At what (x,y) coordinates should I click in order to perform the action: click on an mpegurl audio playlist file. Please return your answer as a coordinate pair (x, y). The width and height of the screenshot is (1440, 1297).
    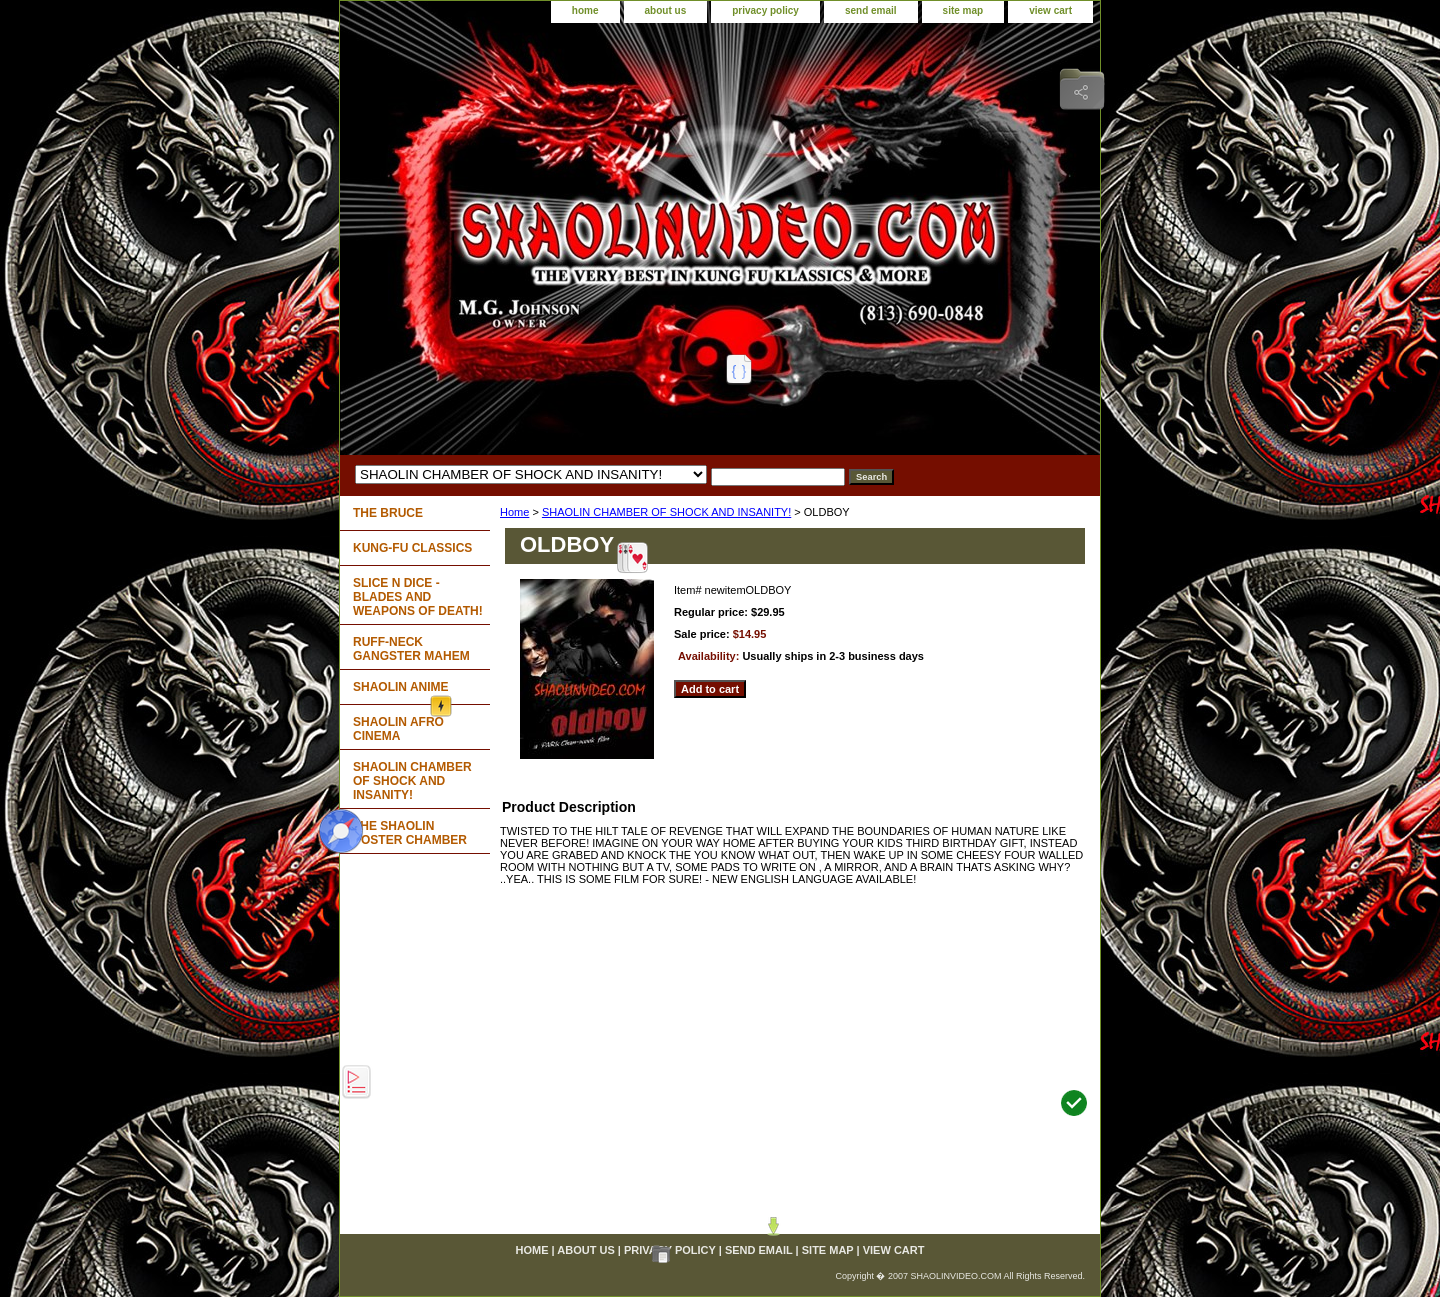
    Looking at the image, I should click on (356, 1081).